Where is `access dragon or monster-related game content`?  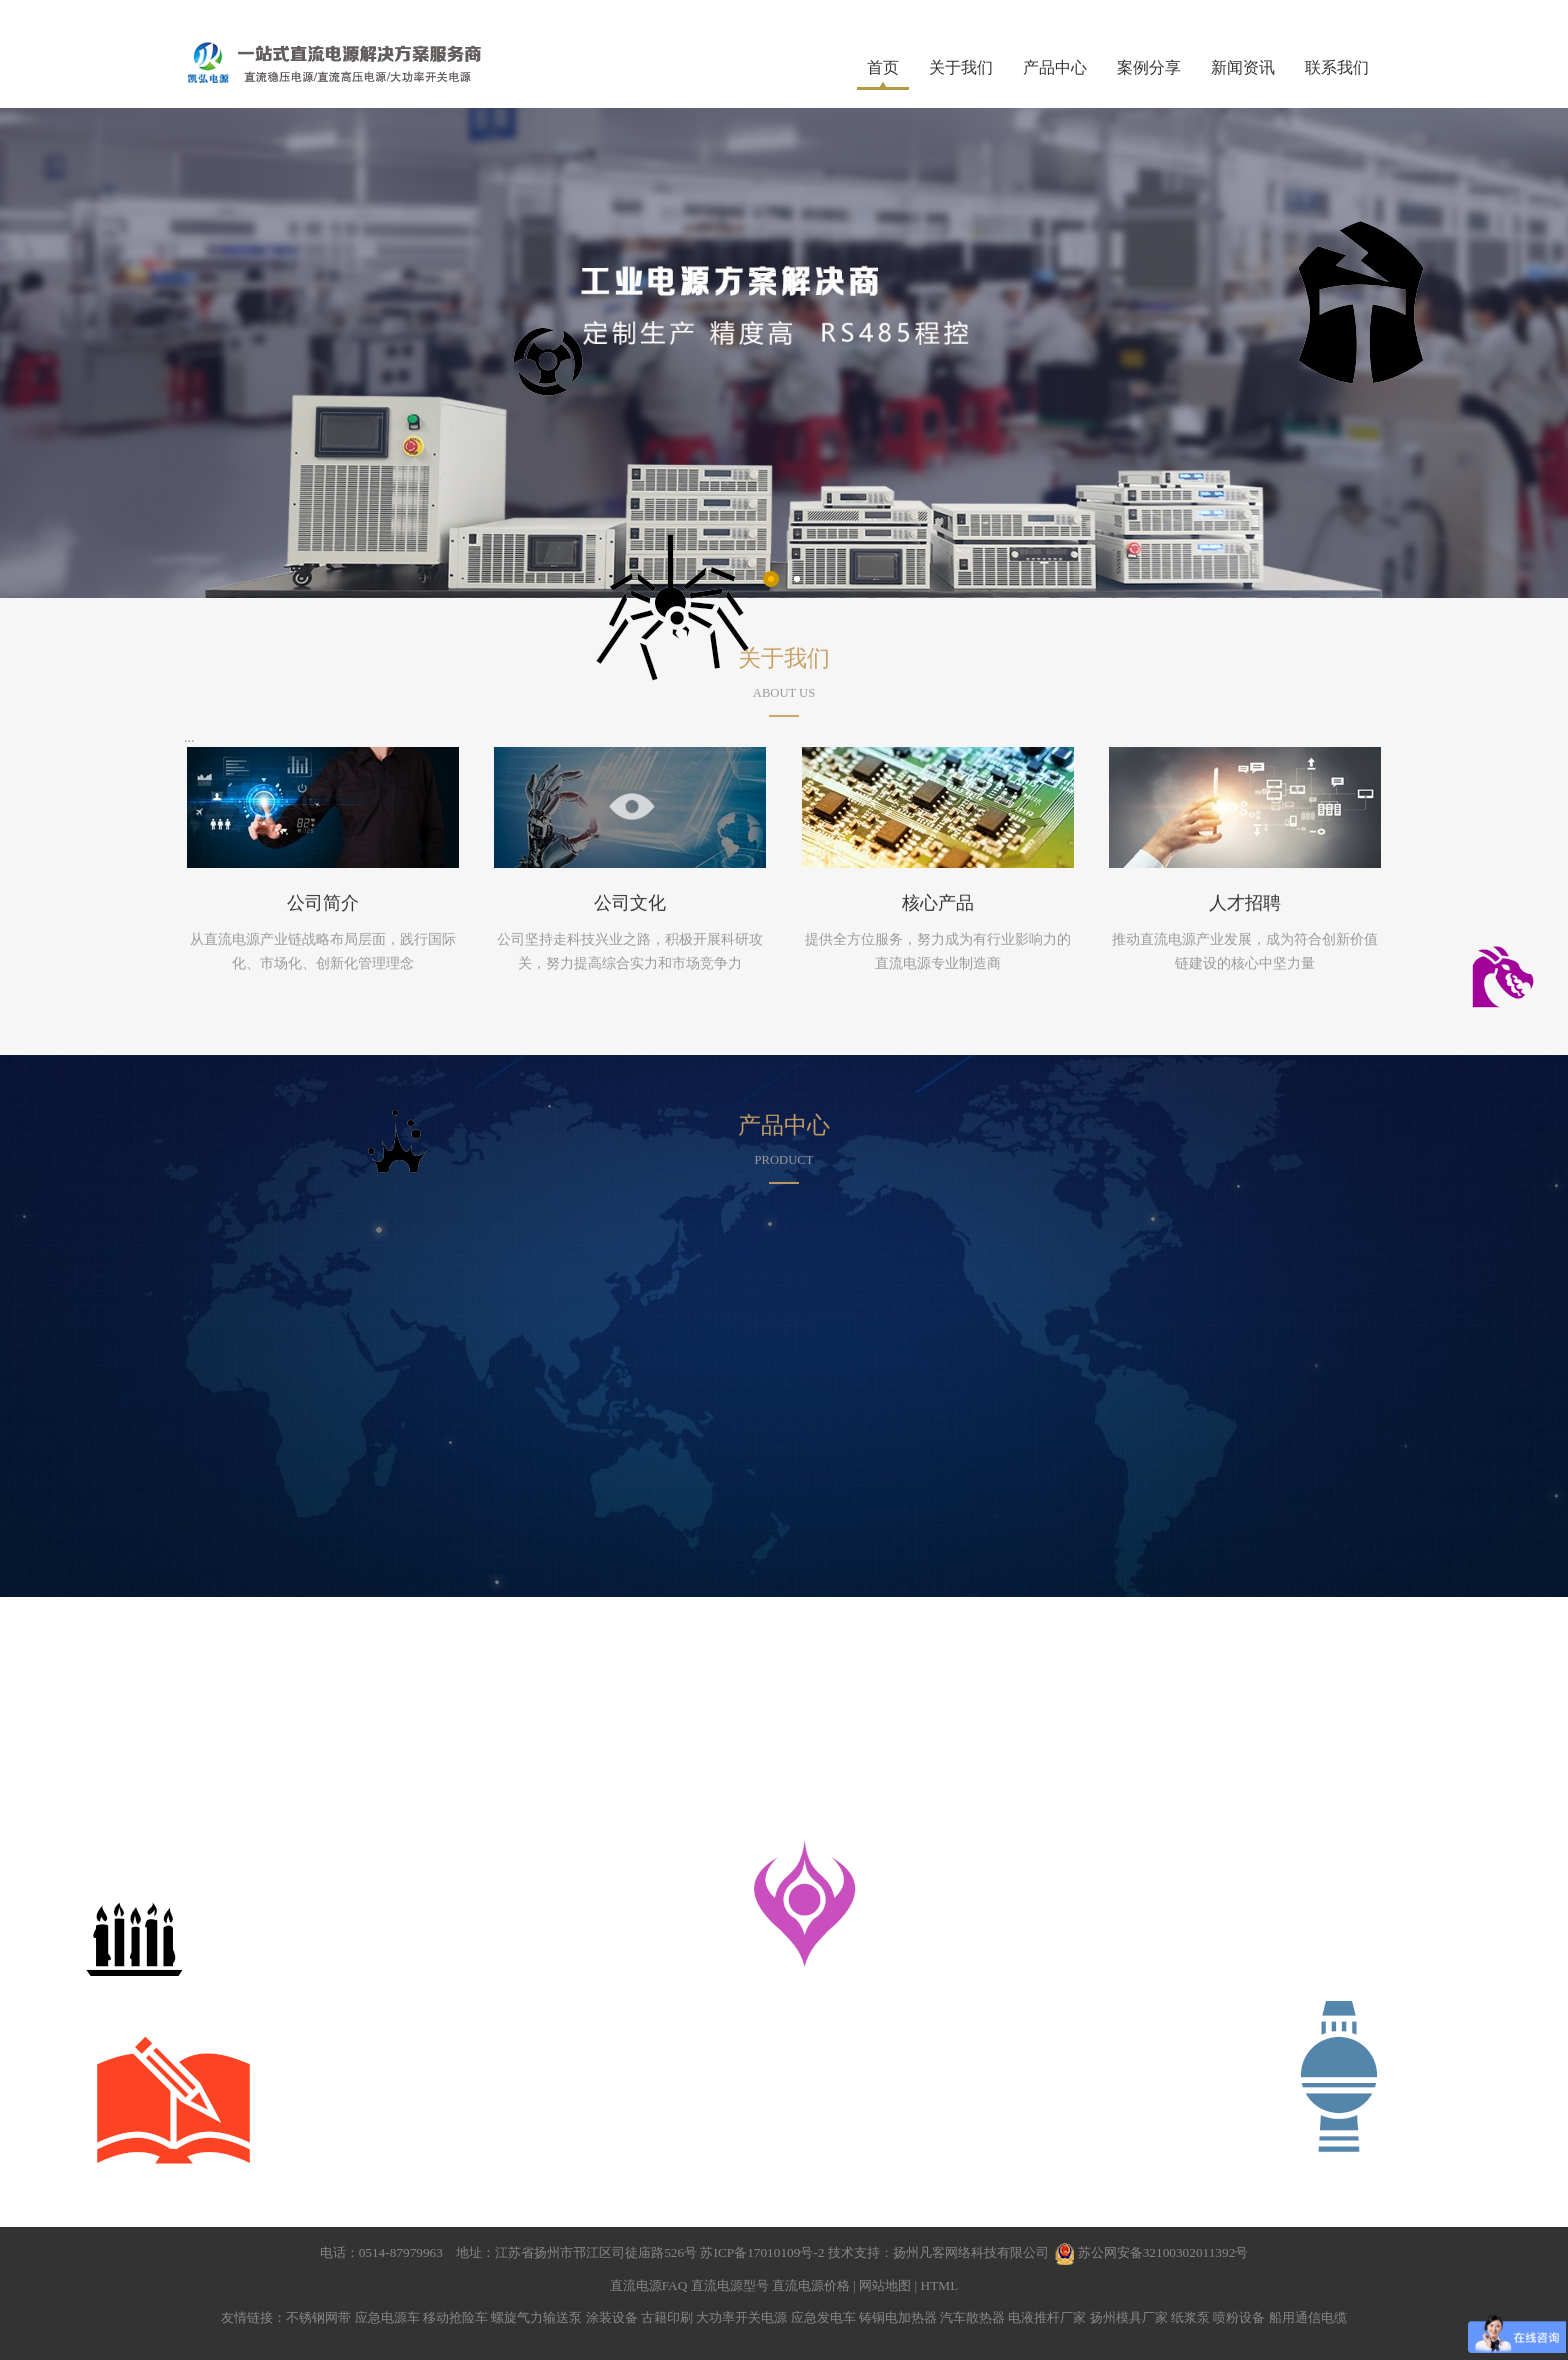
access dragon or monster-related game content is located at coordinates (1503, 977).